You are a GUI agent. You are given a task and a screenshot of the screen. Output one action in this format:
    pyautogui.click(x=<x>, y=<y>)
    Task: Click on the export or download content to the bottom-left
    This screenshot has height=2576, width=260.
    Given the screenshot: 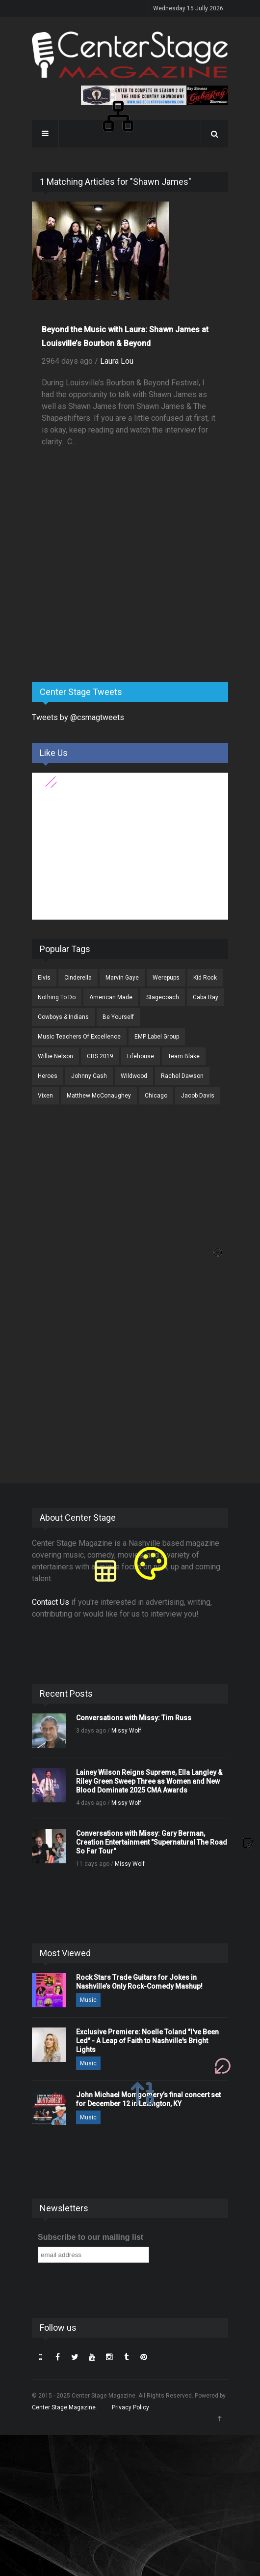 What is the action you would take?
    pyautogui.click(x=223, y=2066)
    